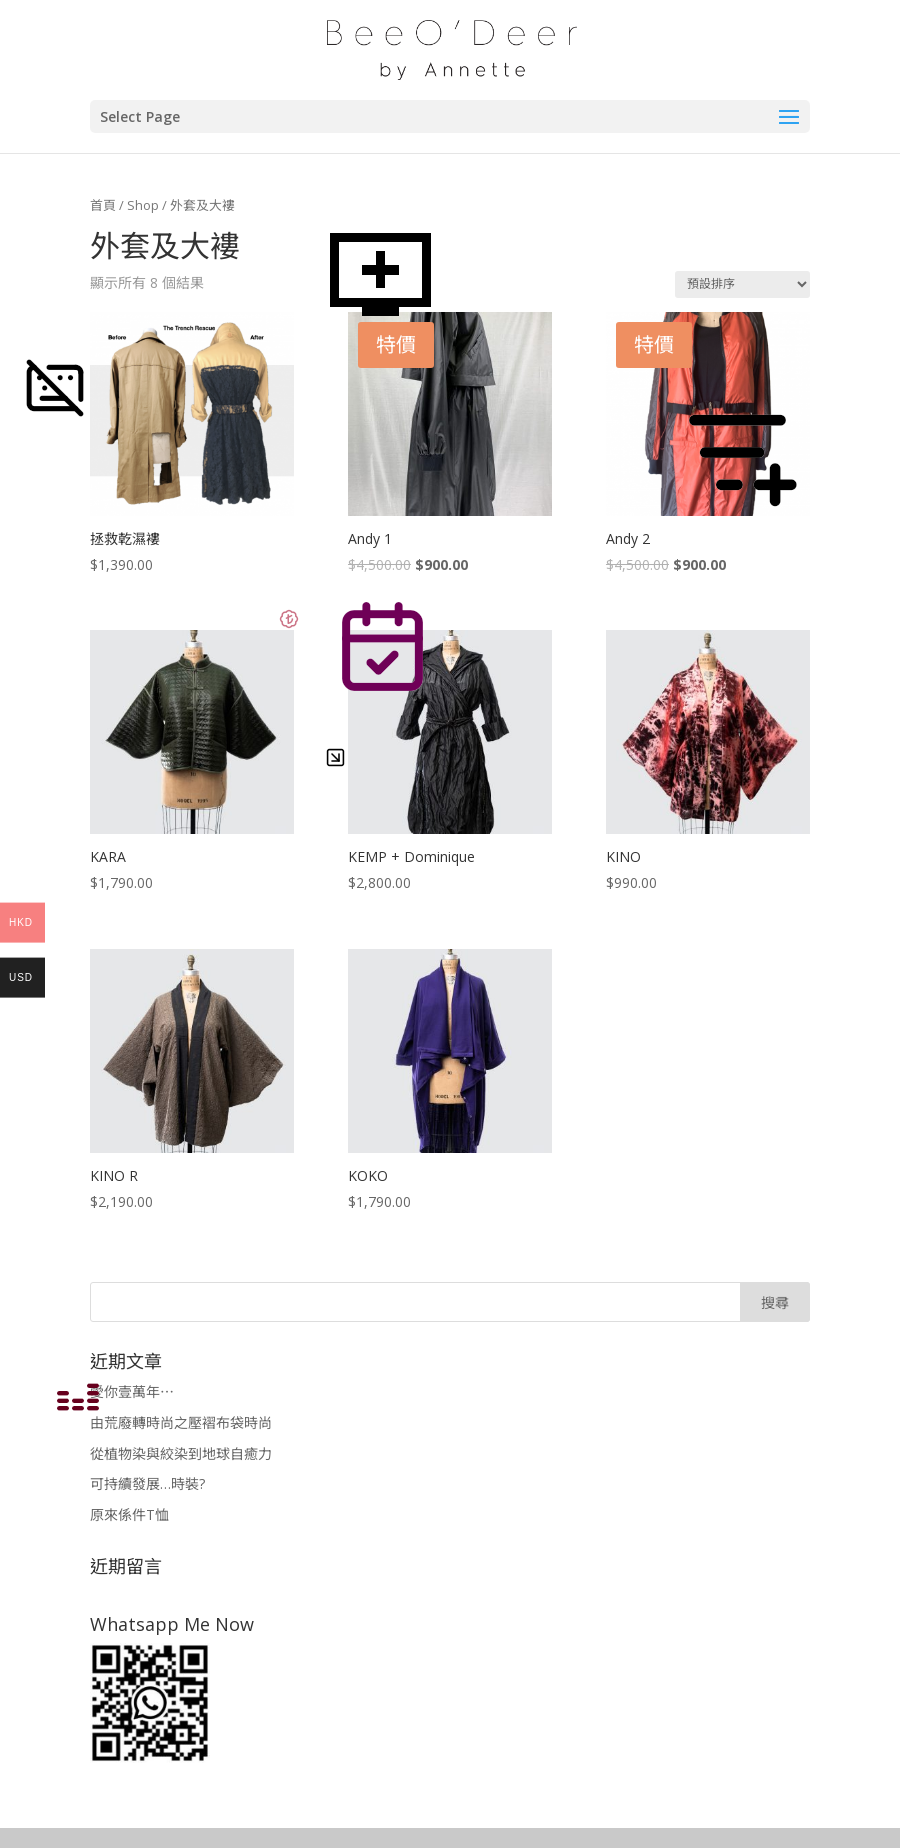  What do you see at coordinates (380, 274) in the screenshot?
I see `add current video to watch queue` at bounding box center [380, 274].